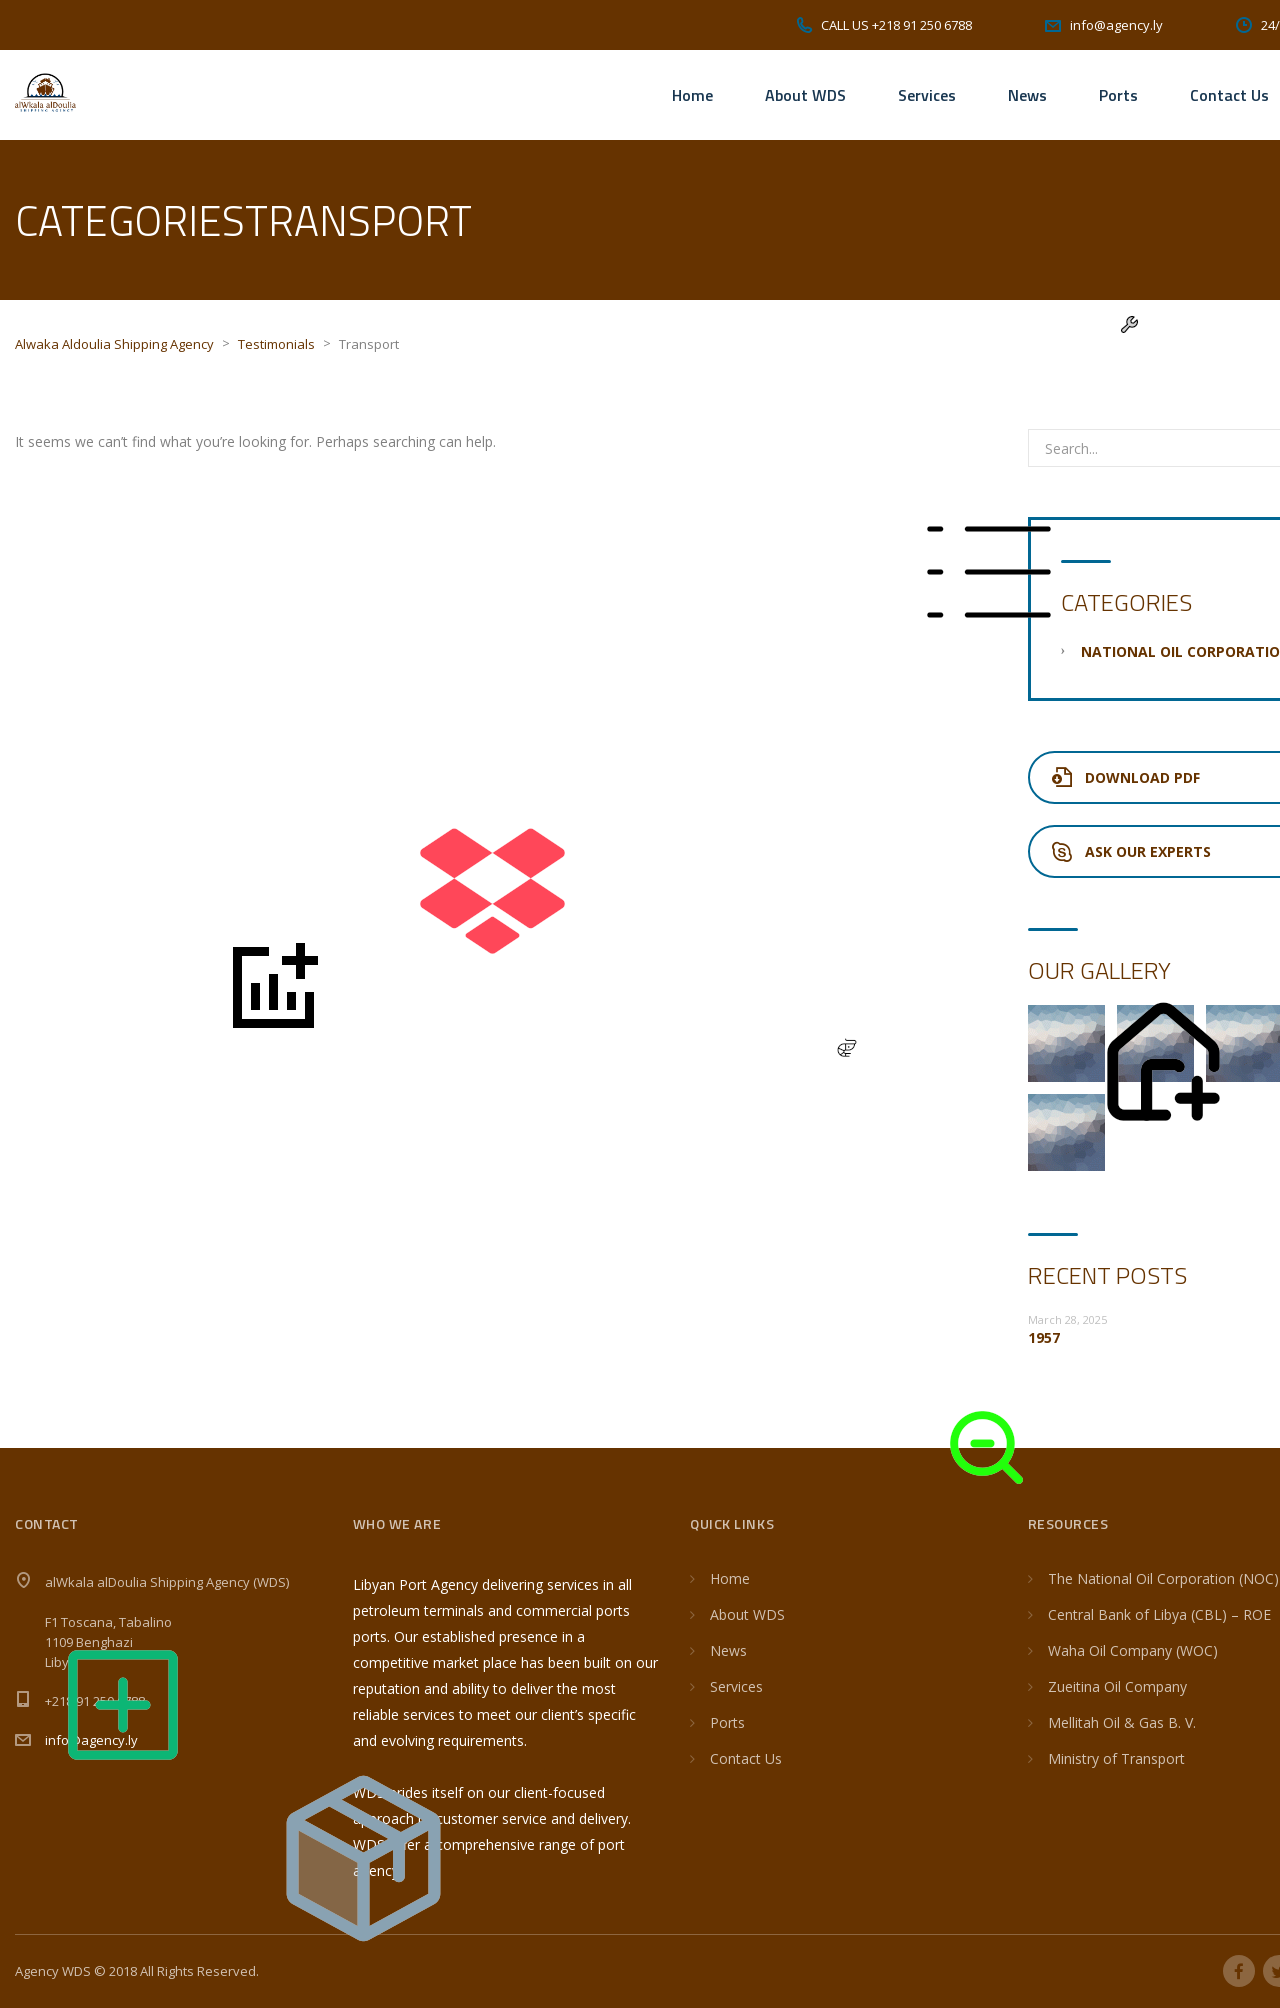 The image size is (1280, 2008). Describe the element at coordinates (989, 572) in the screenshot. I see `view list items` at that location.